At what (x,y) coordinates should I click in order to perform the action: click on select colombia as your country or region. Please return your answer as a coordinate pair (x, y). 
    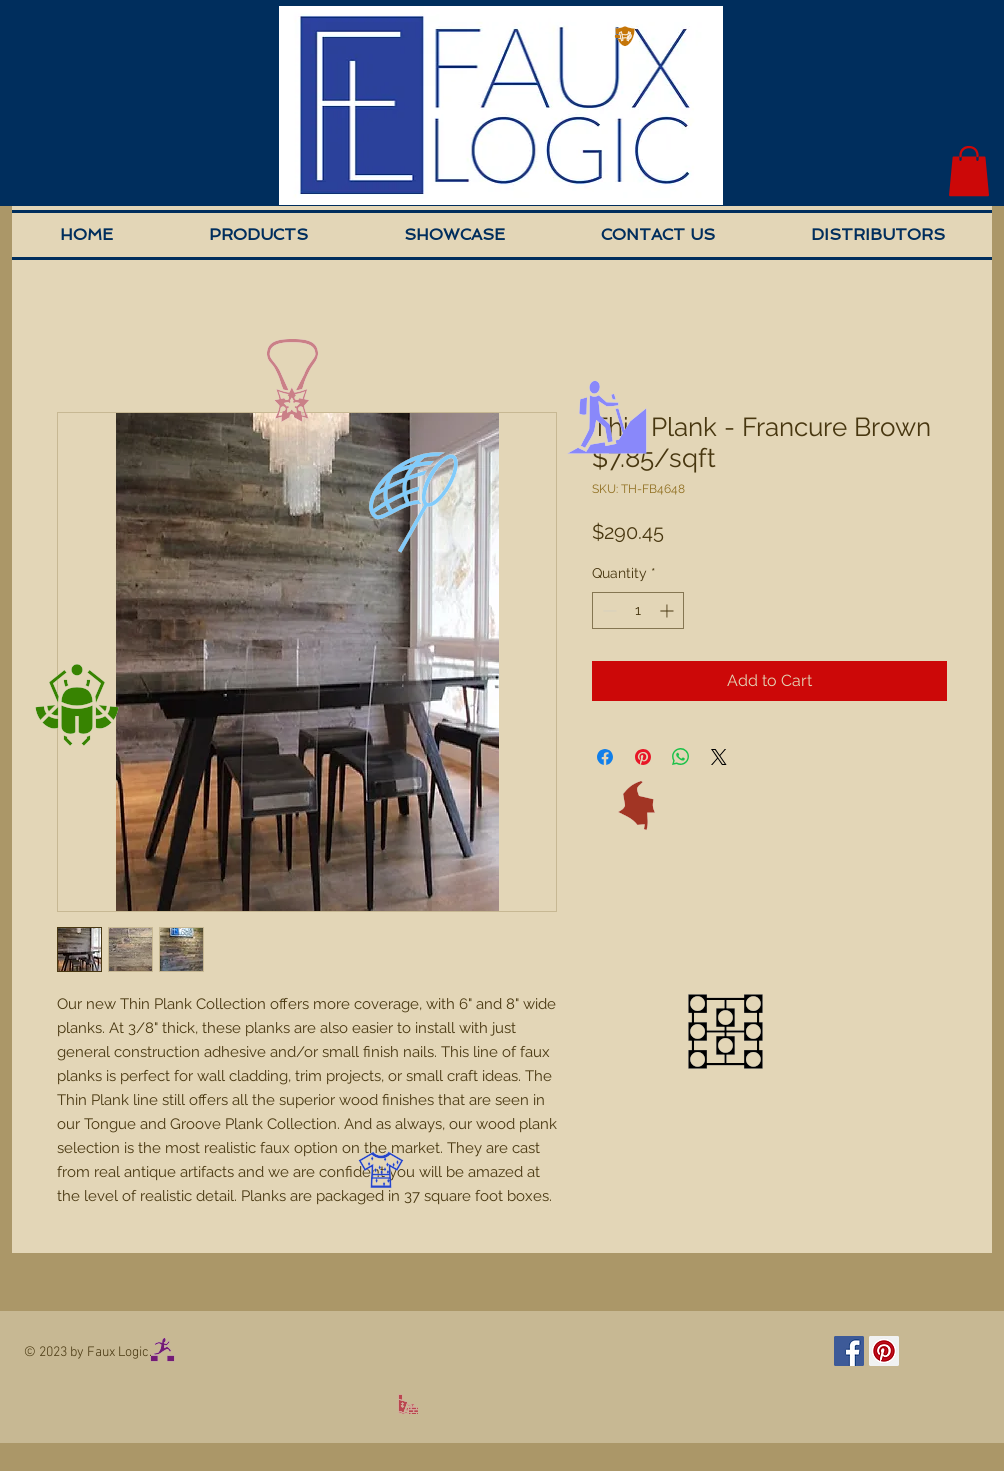
    Looking at the image, I should click on (636, 805).